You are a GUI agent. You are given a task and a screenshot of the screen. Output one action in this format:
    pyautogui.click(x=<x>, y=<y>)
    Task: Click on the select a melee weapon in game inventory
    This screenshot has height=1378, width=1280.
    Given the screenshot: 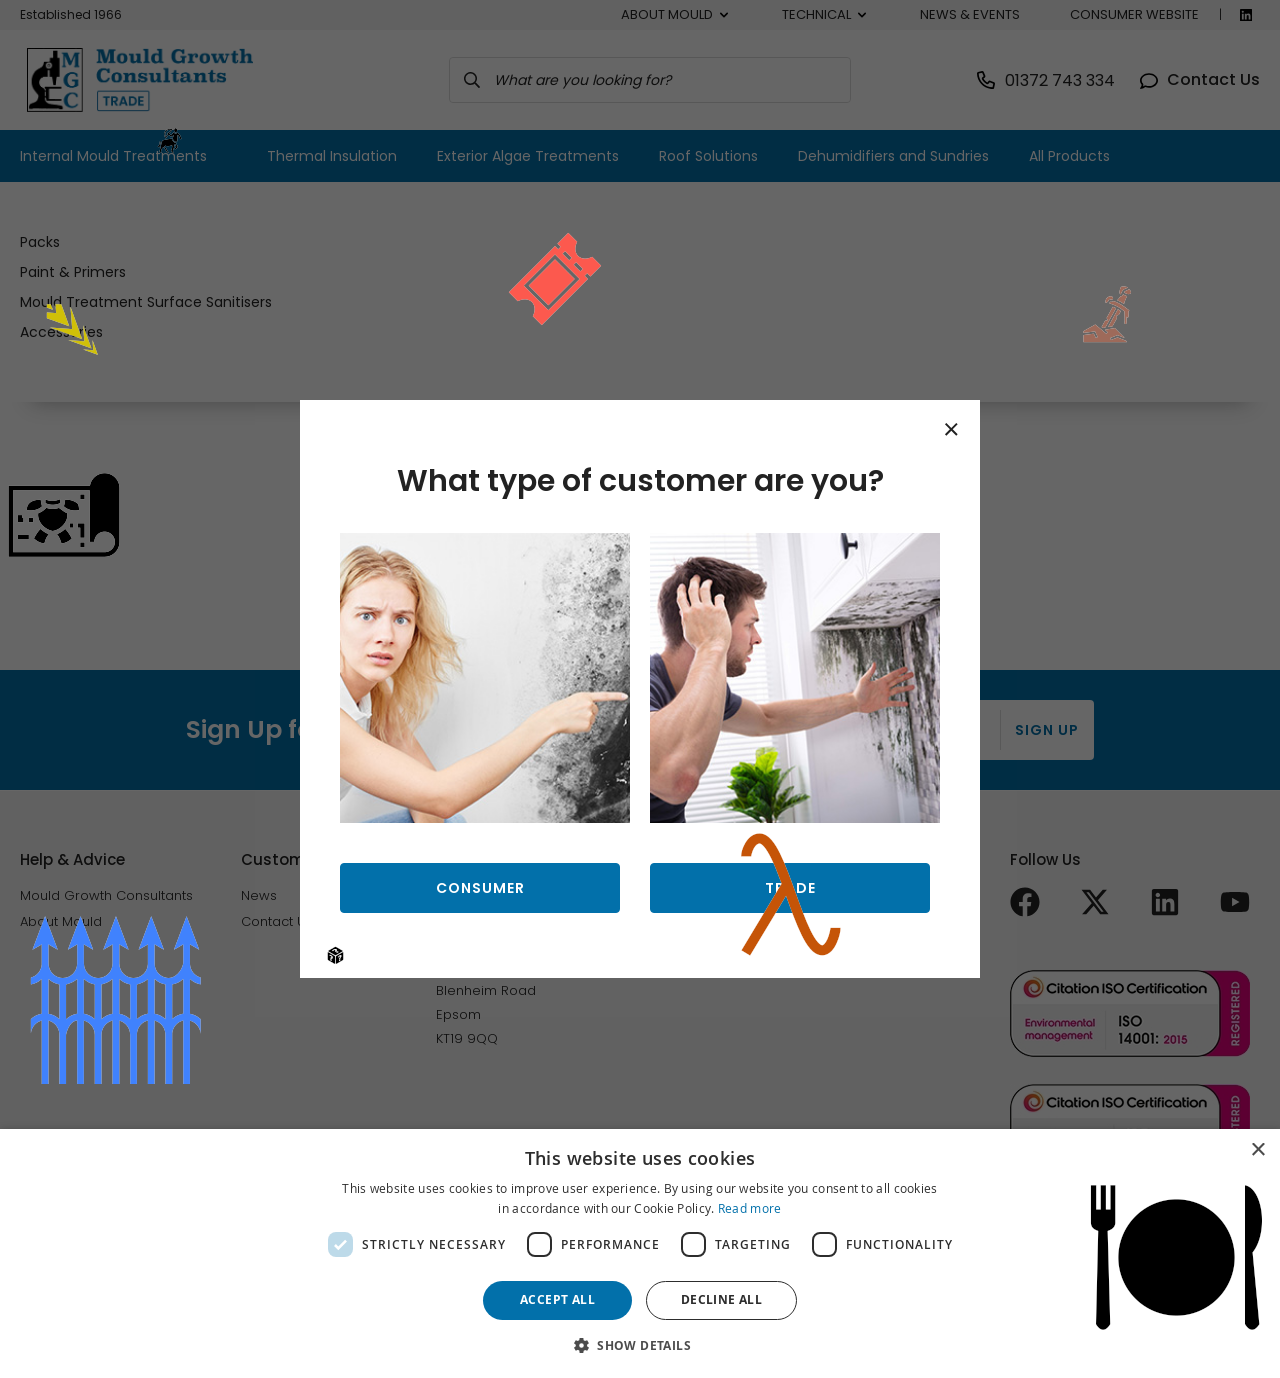 What is the action you would take?
    pyautogui.click(x=1111, y=314)
    